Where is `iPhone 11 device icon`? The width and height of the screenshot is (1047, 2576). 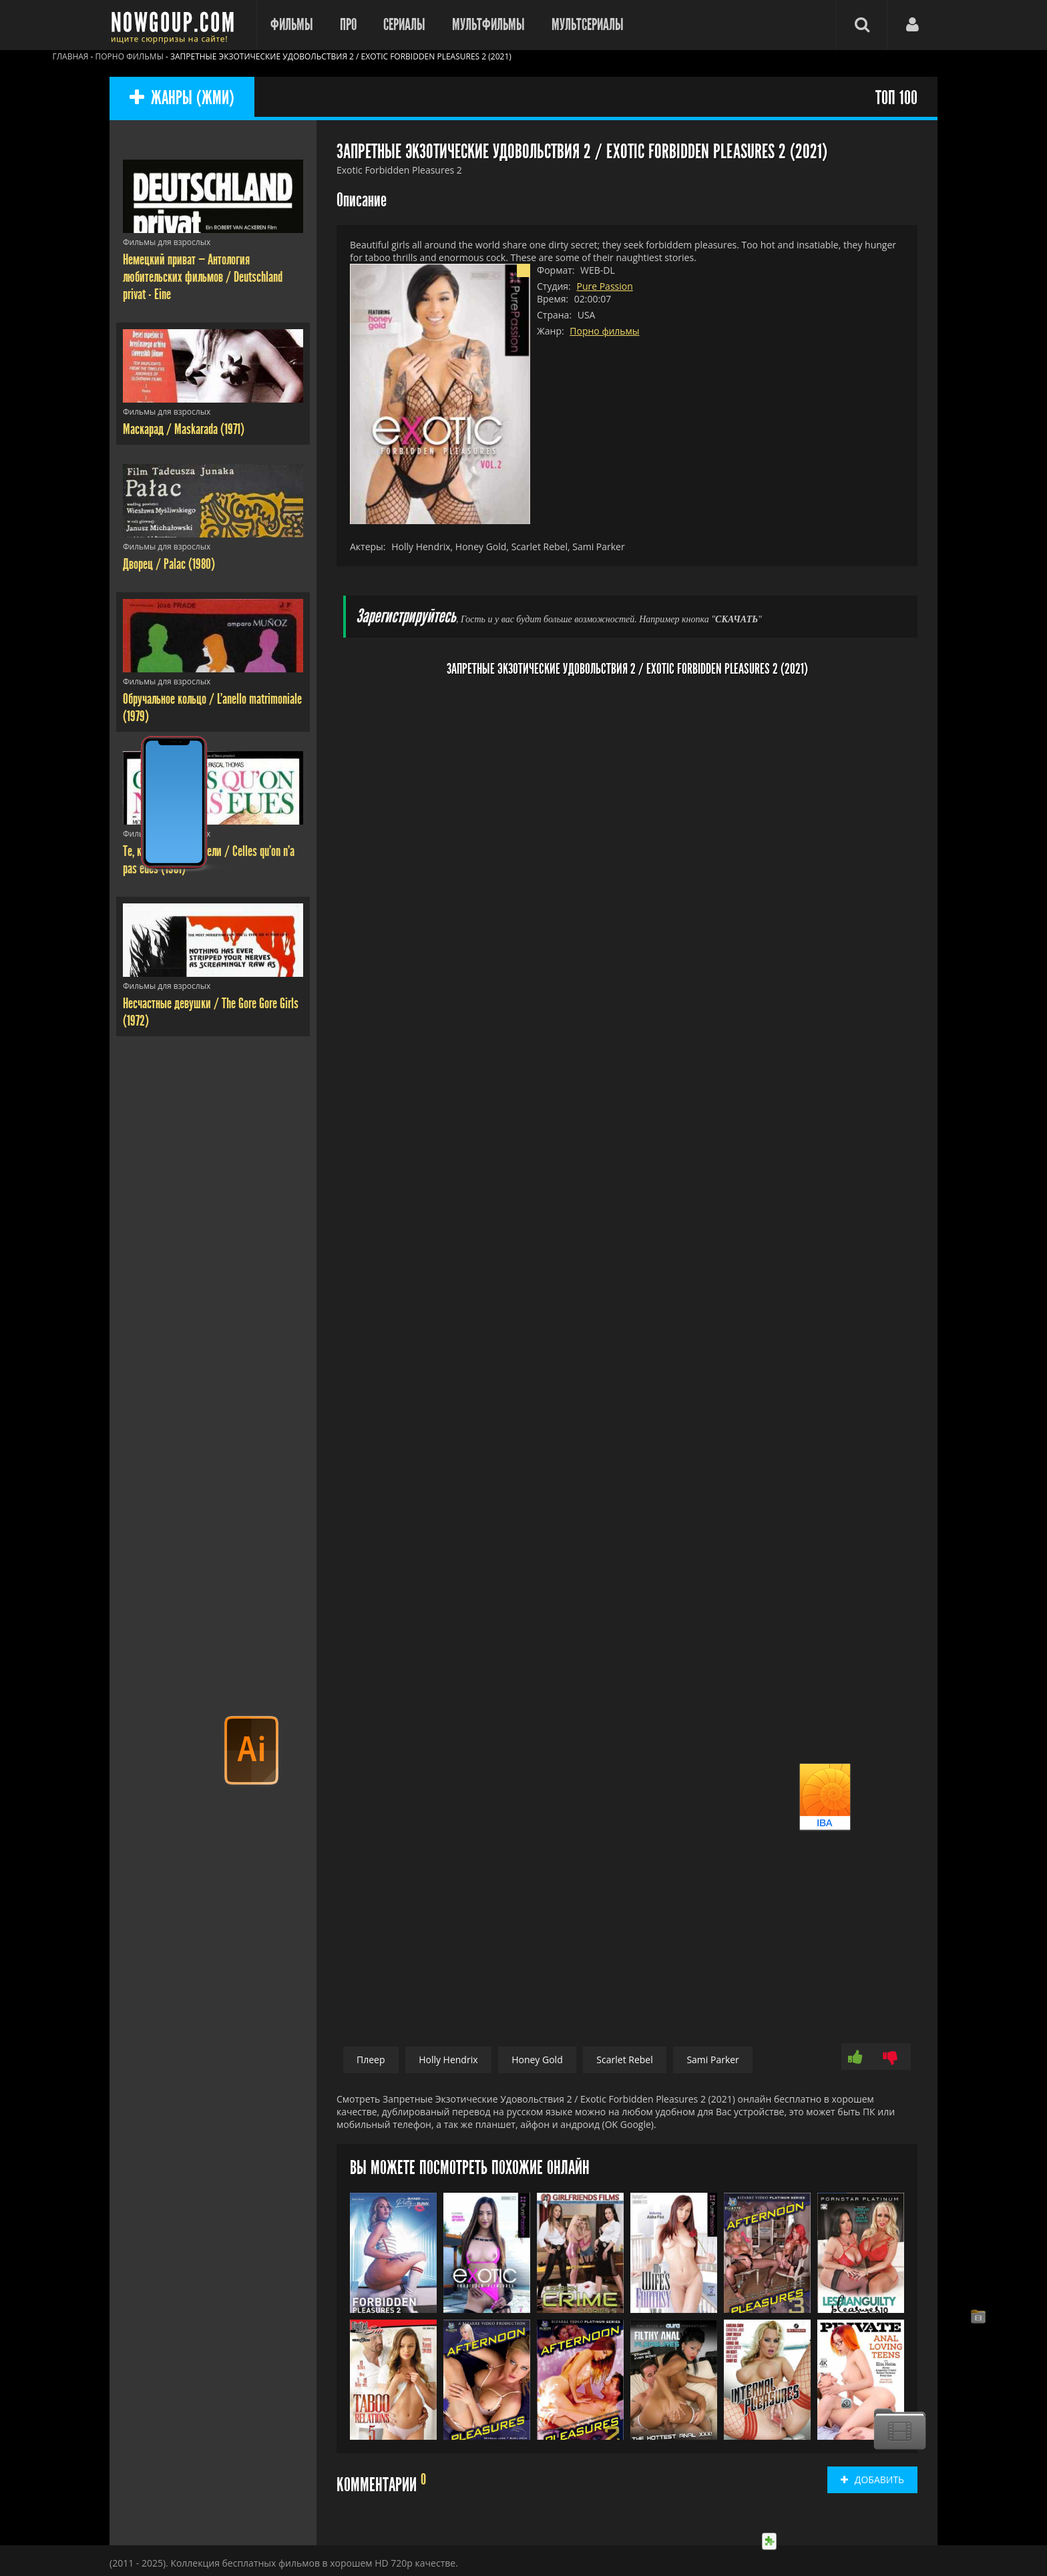 iPhone 11 device icon is located at coordinates (174, 804).